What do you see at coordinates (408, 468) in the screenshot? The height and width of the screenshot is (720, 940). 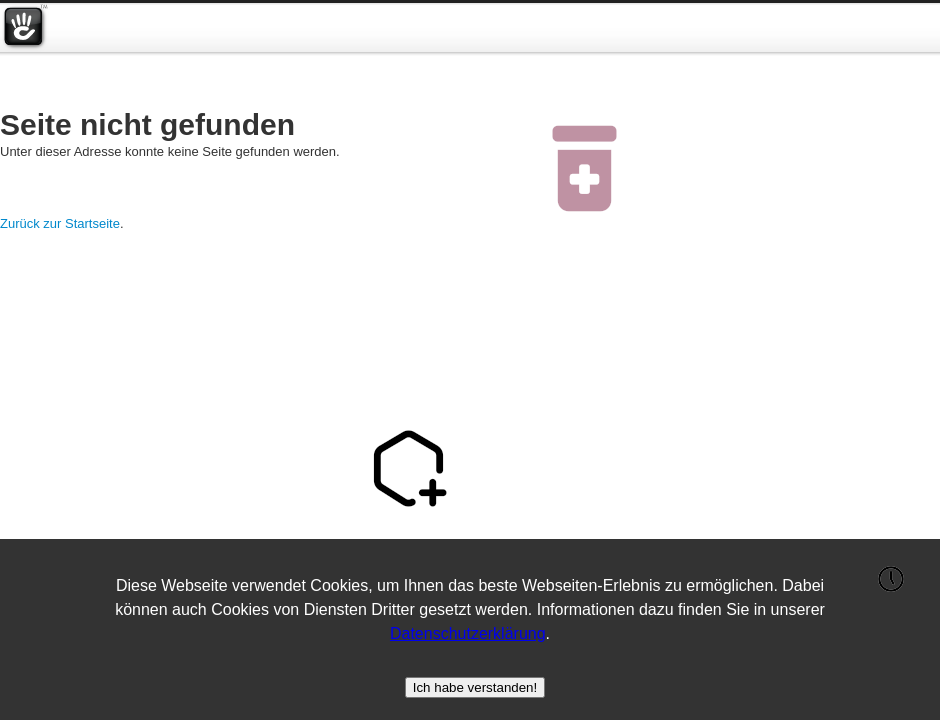 I see `add a new module or component` at bounding box center [408, 468].